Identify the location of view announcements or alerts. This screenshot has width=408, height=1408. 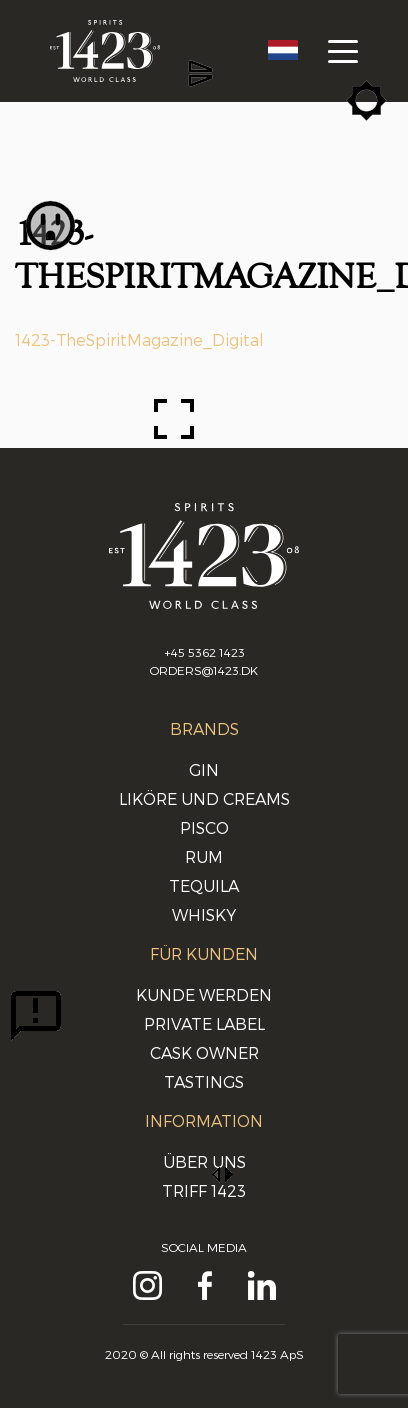
(36, 1016).